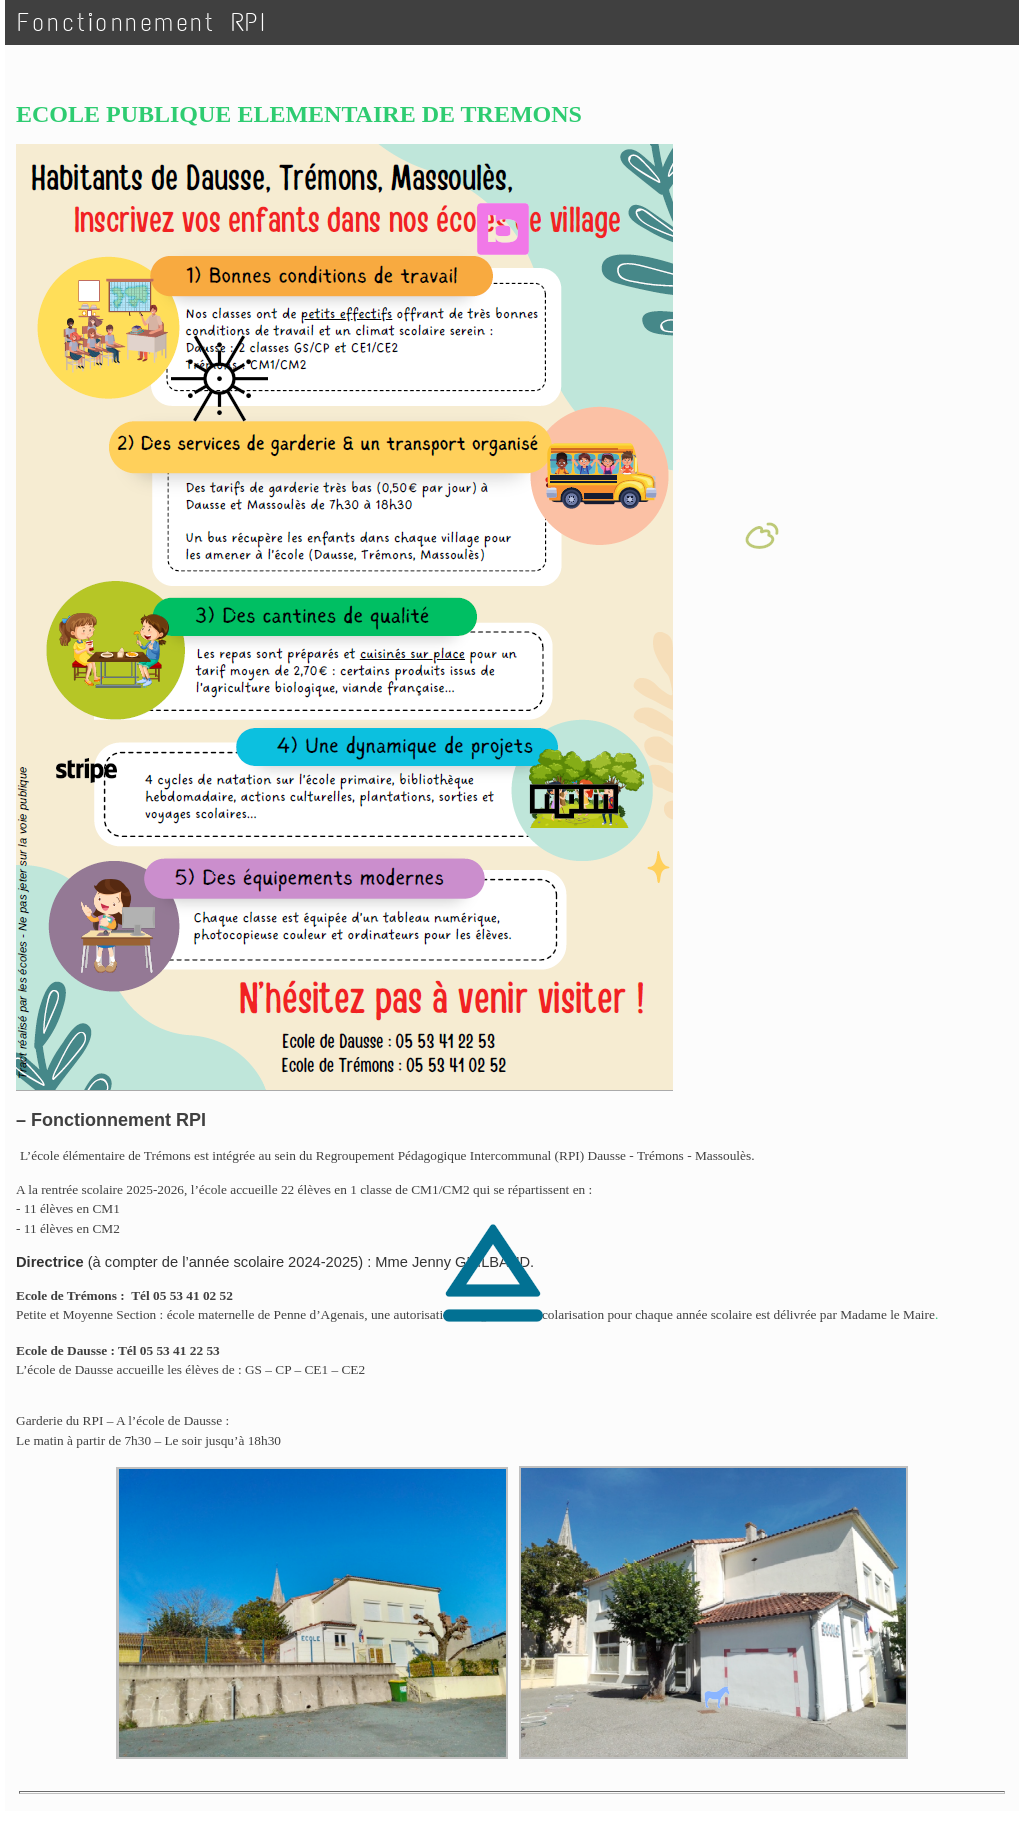 The height and width of the screenshot is (1826, 1024). What do you see at coordinates (762, 536) in the screenshot?
I see `open Weibo app` at bounding box center [762, 536].